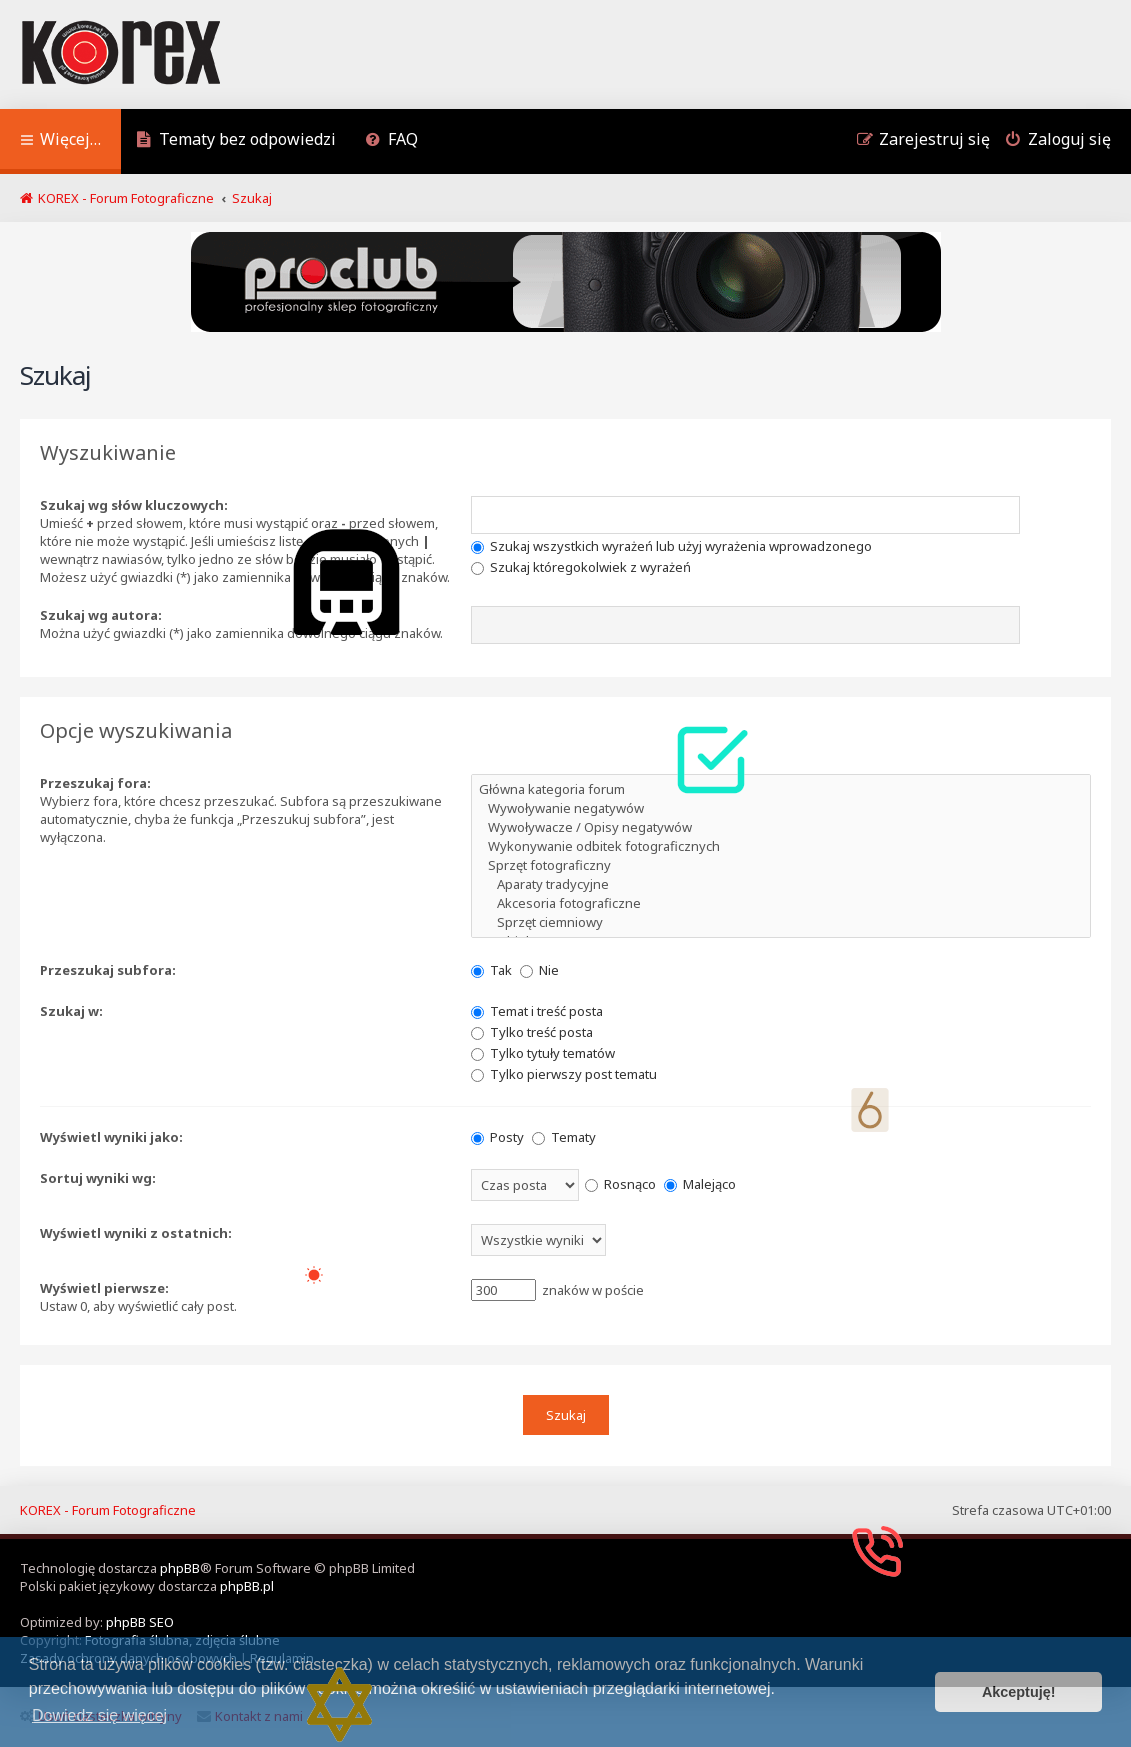 The image size is (1131, 1747). I want to click on mark item as complete, so click(711, 760).